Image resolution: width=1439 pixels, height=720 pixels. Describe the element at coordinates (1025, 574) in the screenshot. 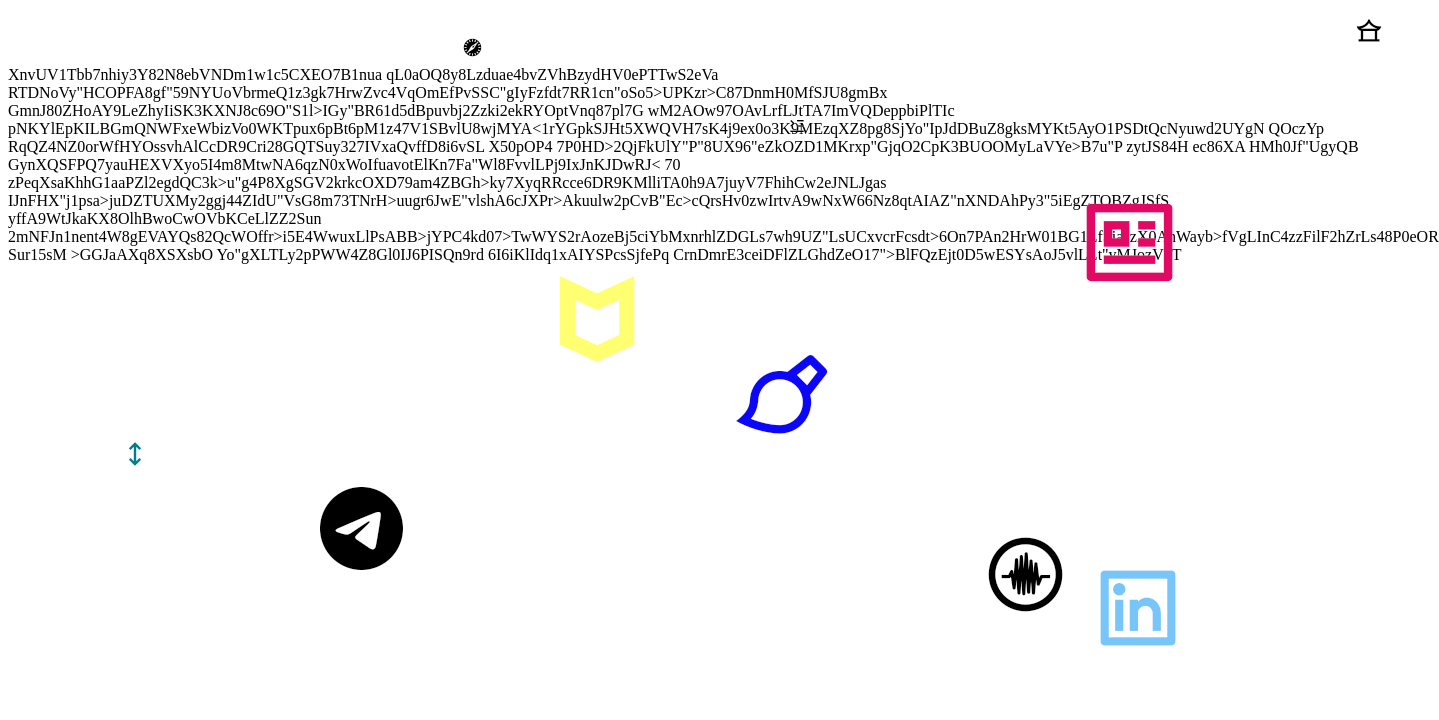

I see `creative commons sampling license indicator` at that location.